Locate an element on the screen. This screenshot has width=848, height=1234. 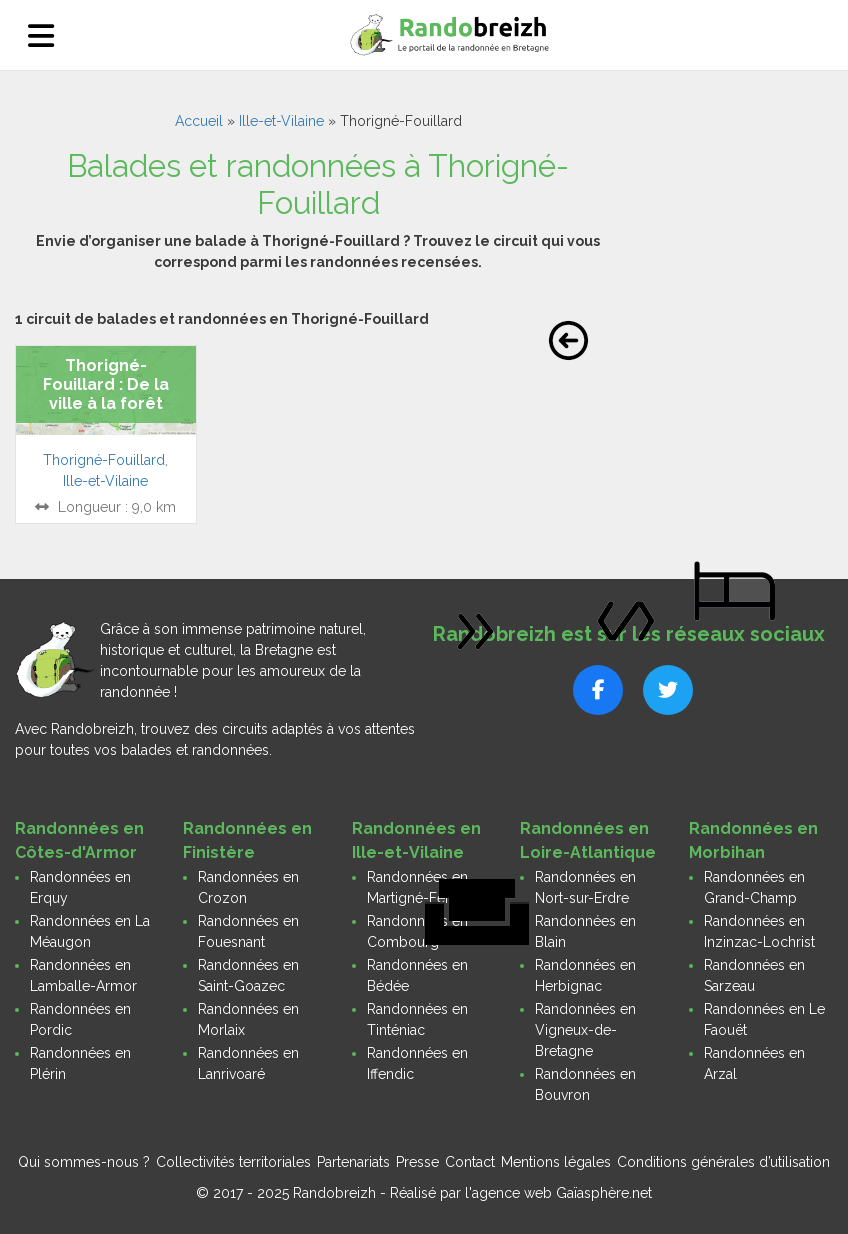
view weekend or leisure activities is located at coordinates (477, 912).